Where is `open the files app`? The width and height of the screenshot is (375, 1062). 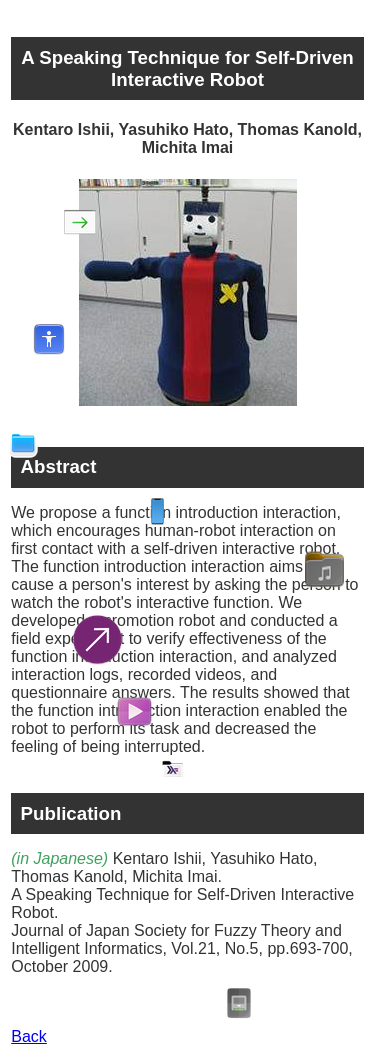 open the files app is located at coordinates (23, 443).